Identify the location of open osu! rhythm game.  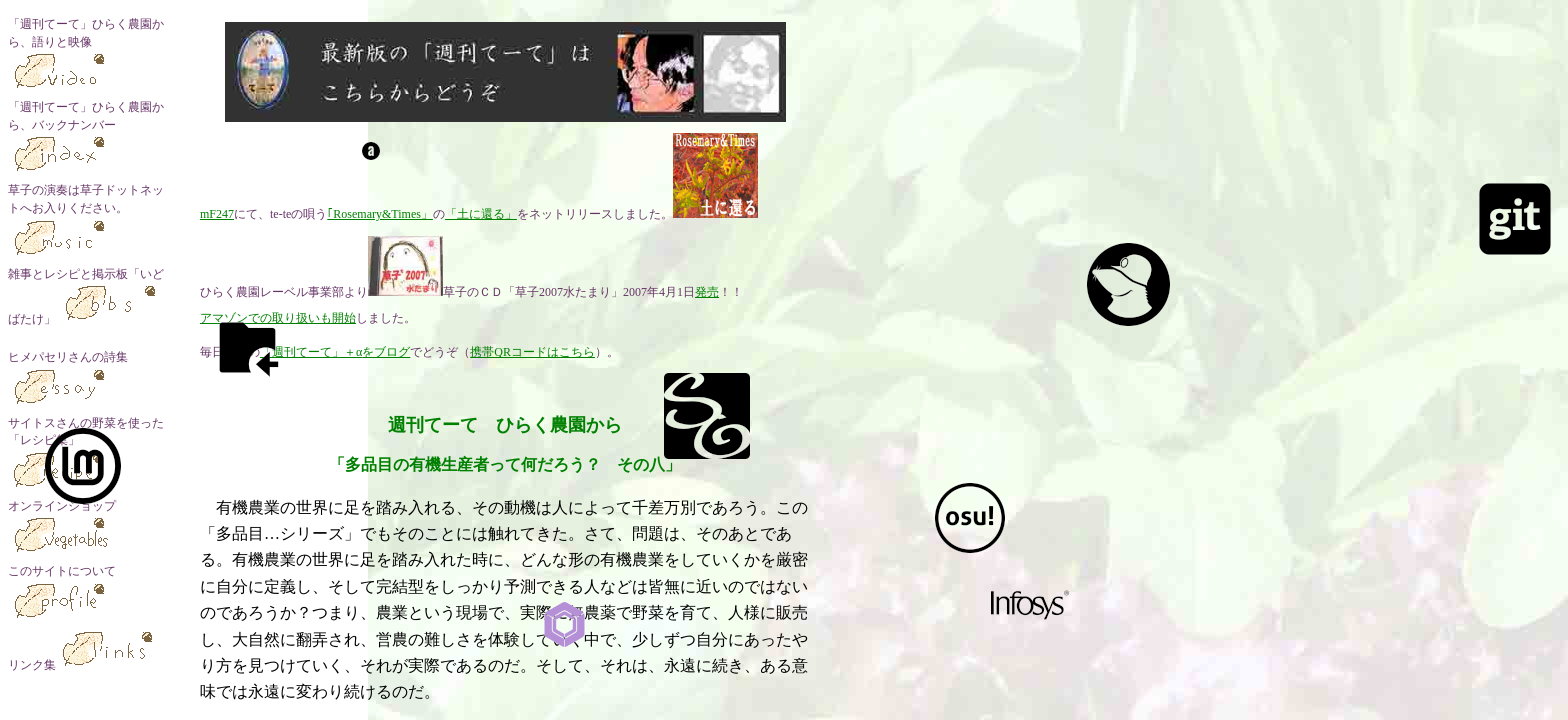
(970, 518).